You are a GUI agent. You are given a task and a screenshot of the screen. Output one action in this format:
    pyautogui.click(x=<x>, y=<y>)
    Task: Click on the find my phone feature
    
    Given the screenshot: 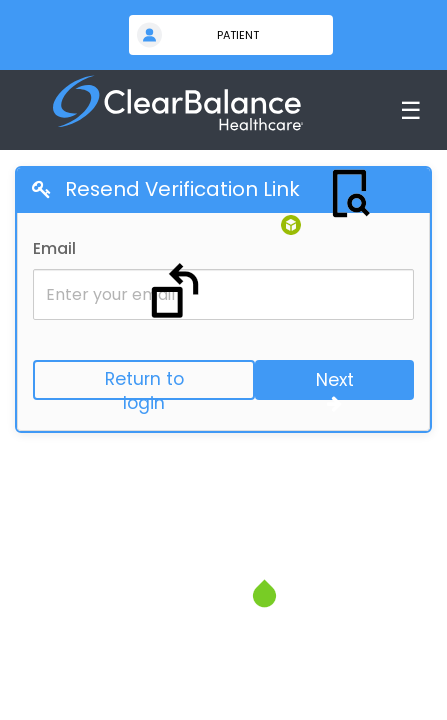 What is the action you would take?
    pyautogui.click(x=349, y=193)
    